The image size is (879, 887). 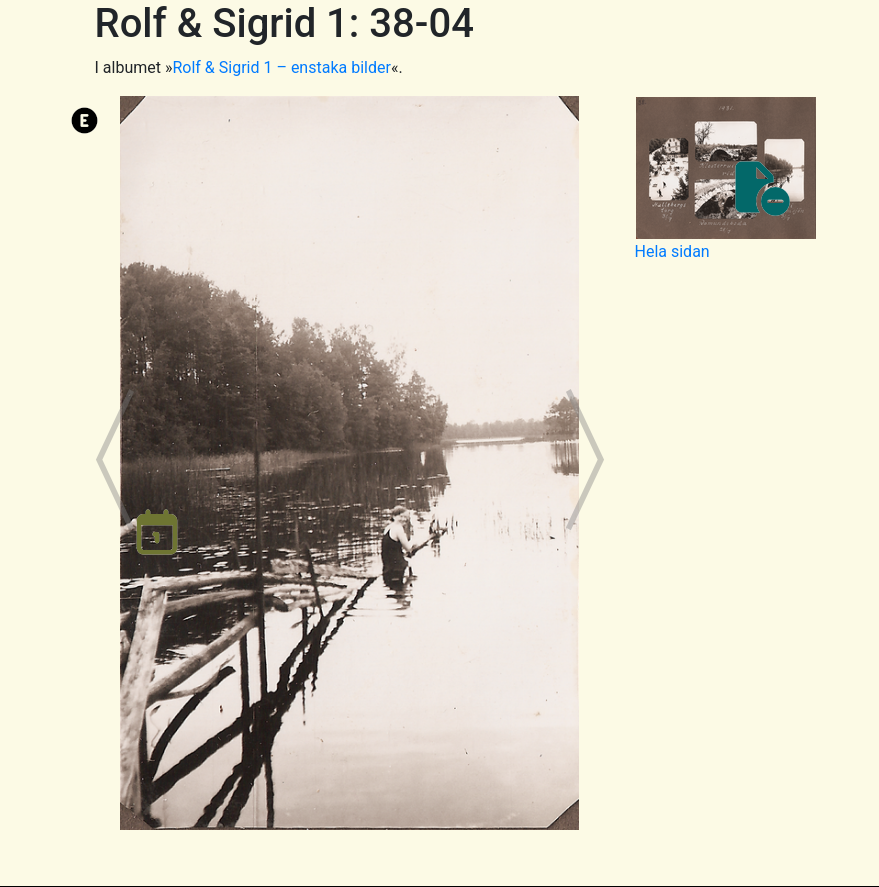 What do you see at coordinates (157, 532) in the screenshot?
I see `view calendar or schedule` at bounding box center [157, 532].